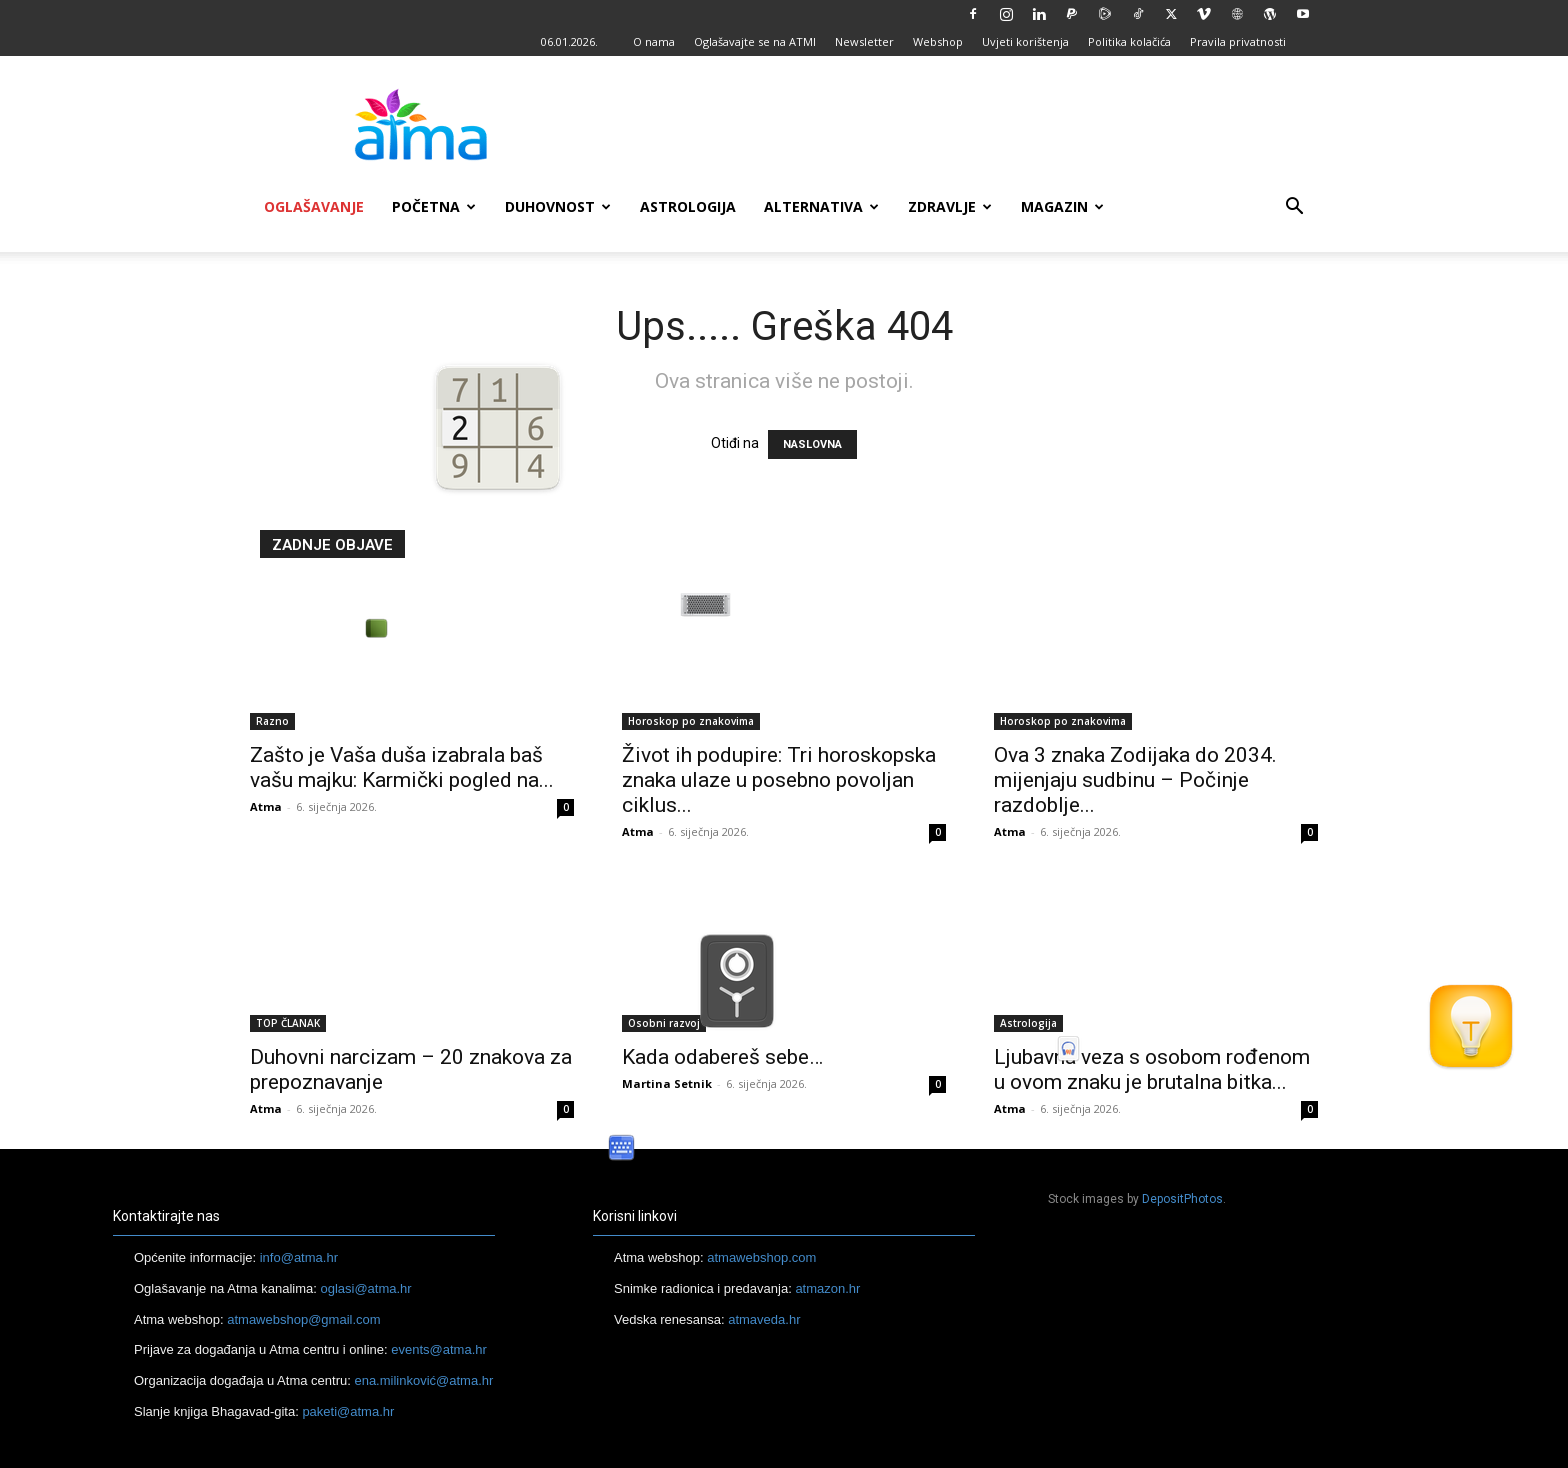 This screenshot has height=1468, width=1568. Describe the element at coordinates (705, 604) in the screenshot. I see `indicates a mac pro rackmount server in system preferences` at that location.